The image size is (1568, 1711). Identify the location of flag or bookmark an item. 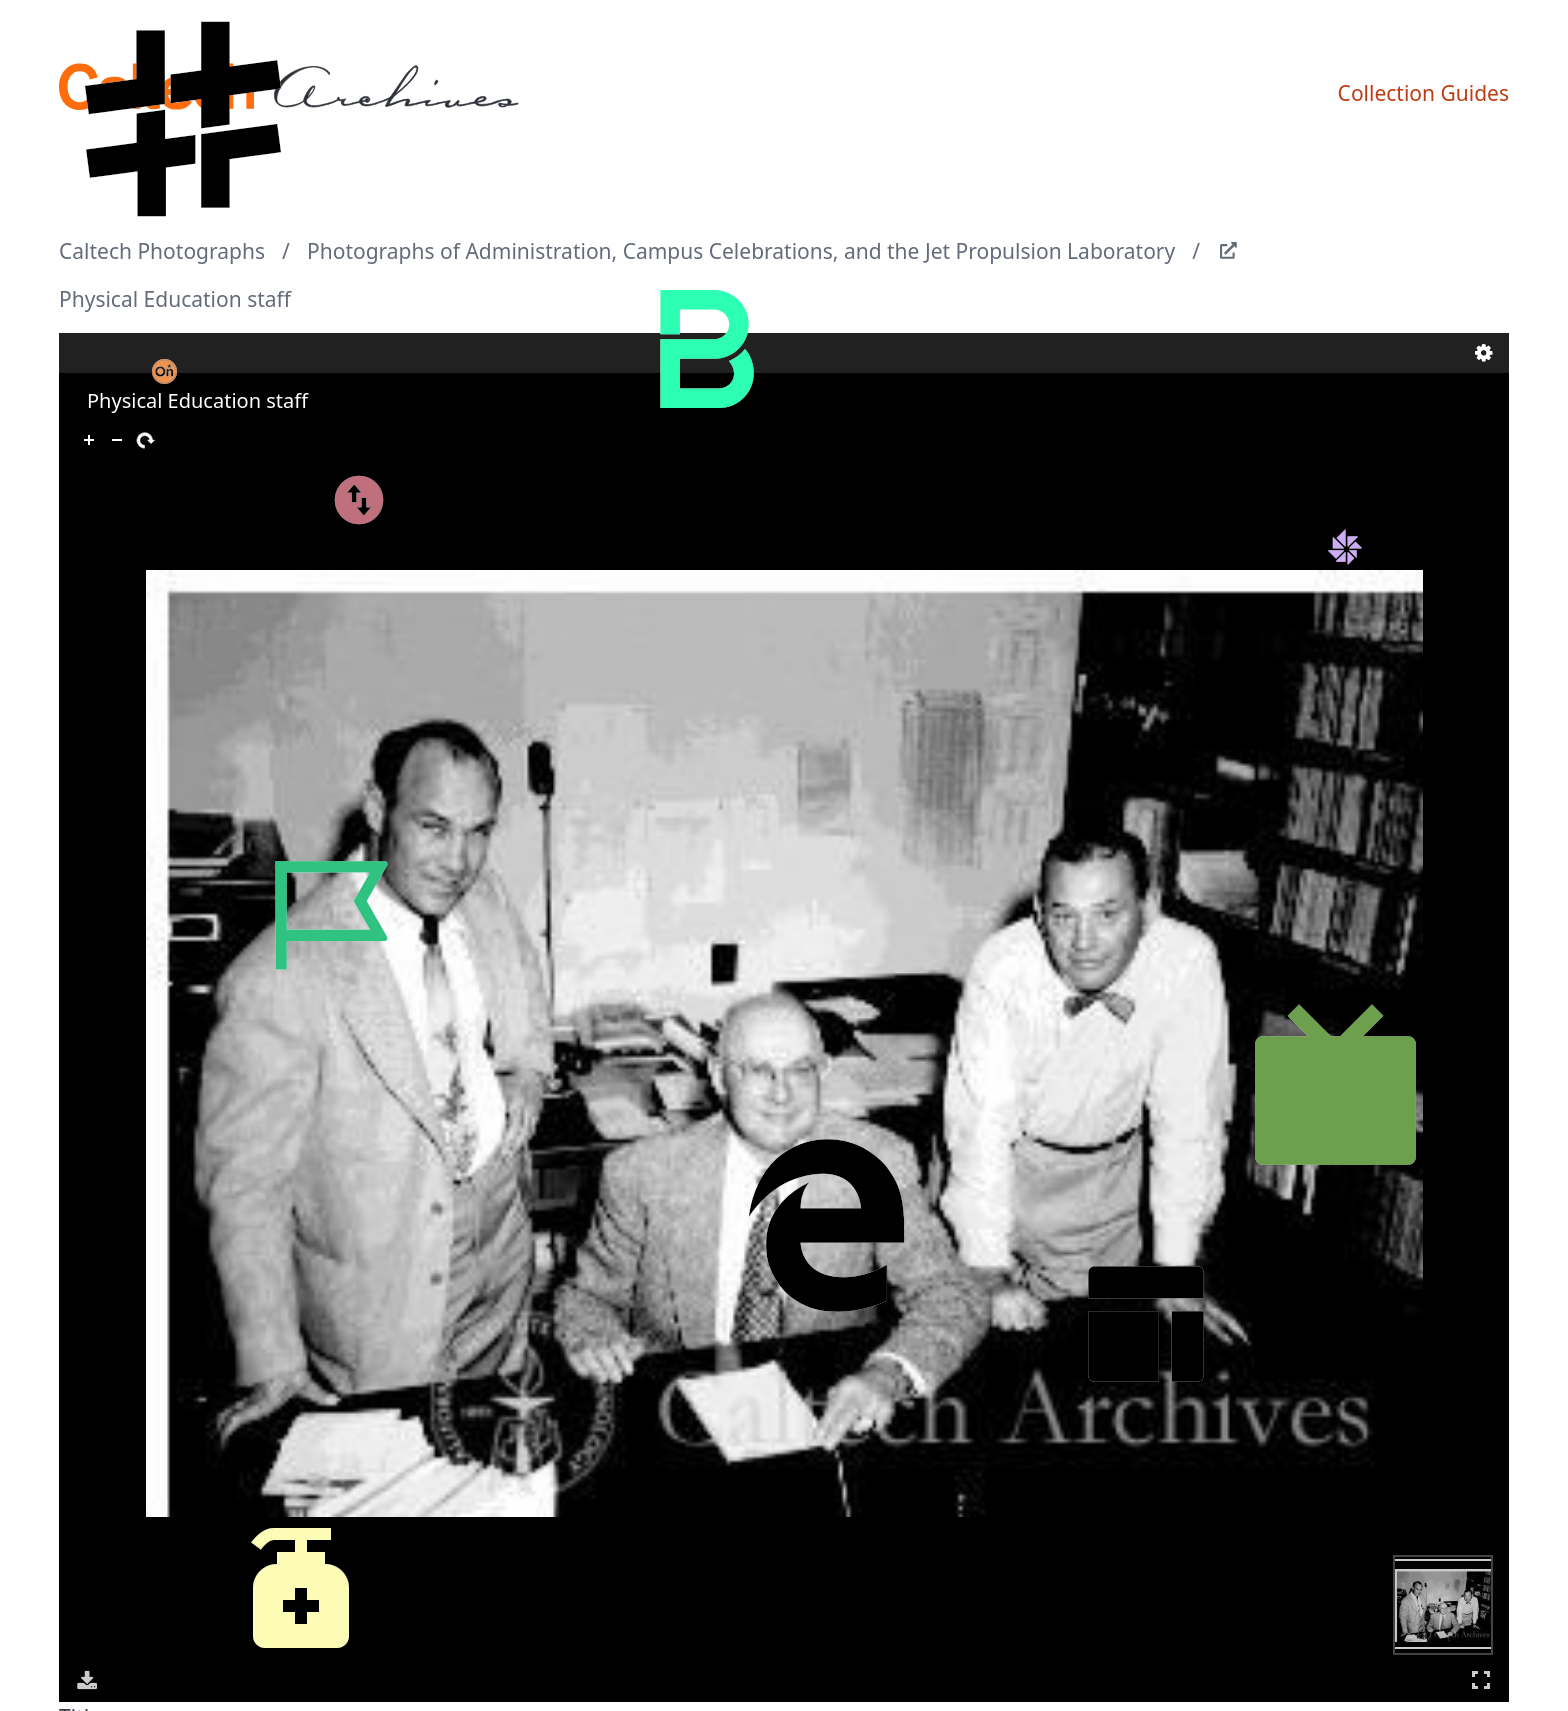
(332, 912).